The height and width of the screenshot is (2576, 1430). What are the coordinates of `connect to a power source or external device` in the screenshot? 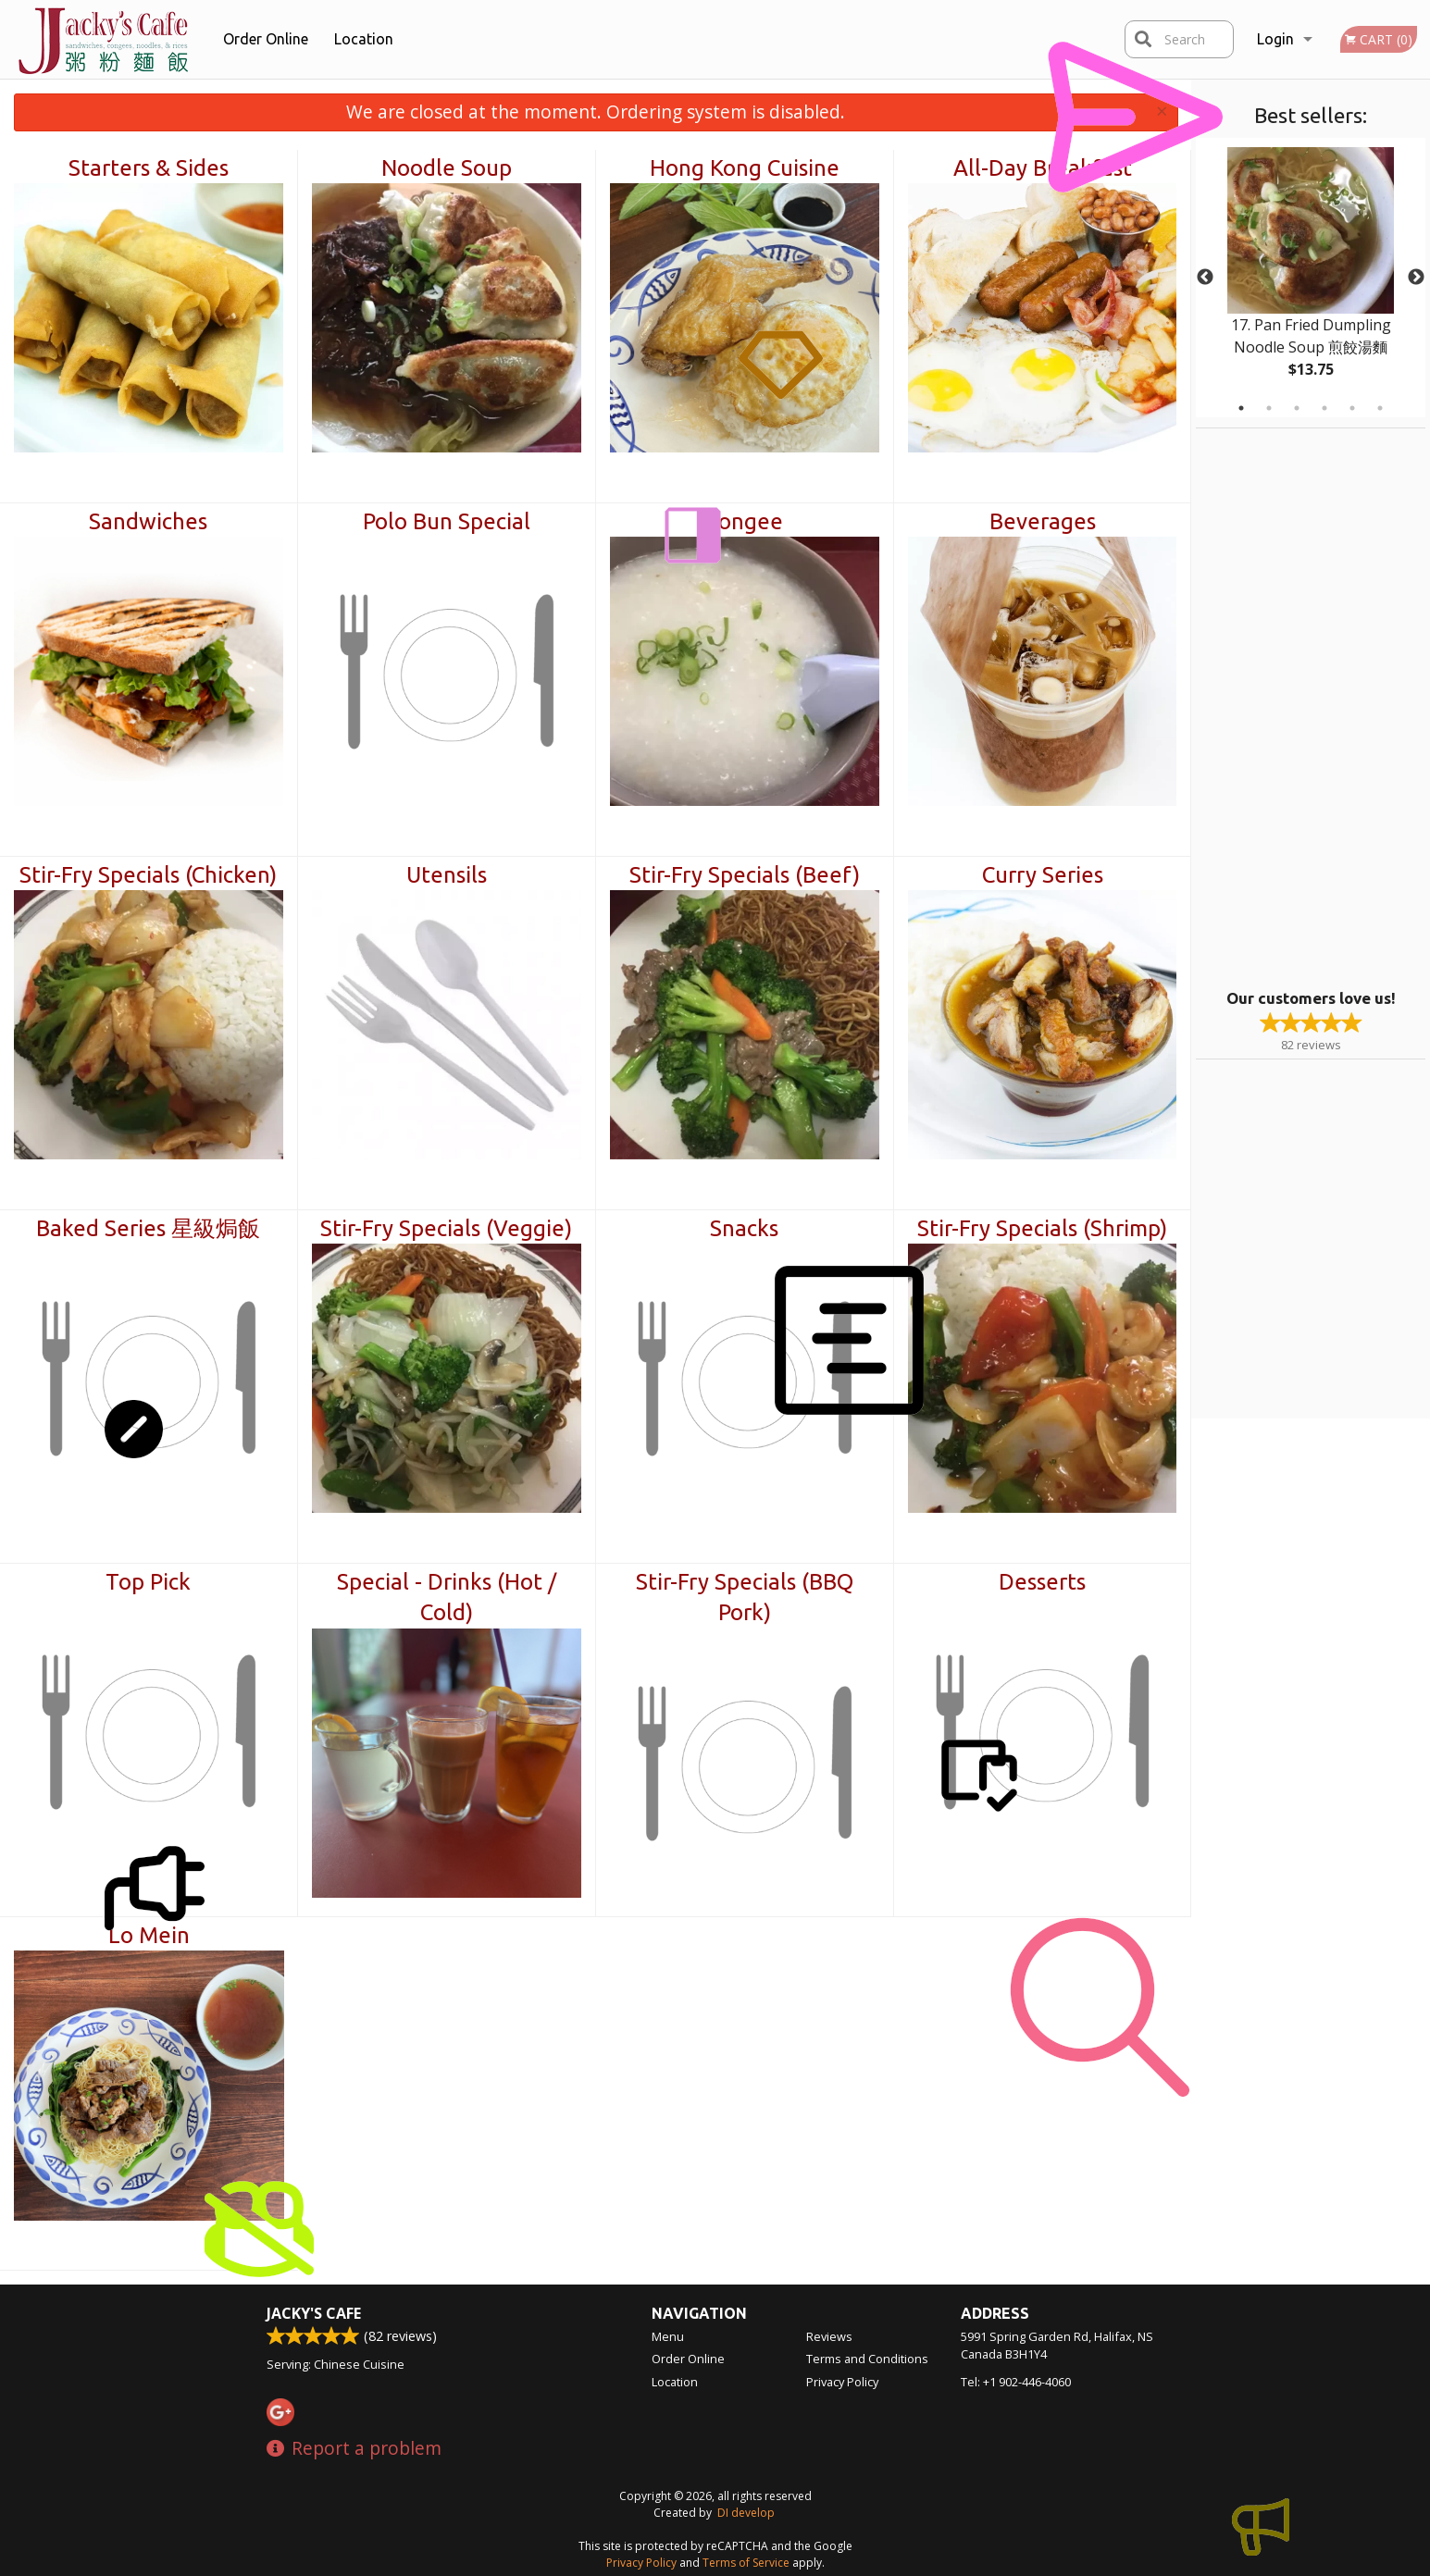 It's located at (155, 1887).